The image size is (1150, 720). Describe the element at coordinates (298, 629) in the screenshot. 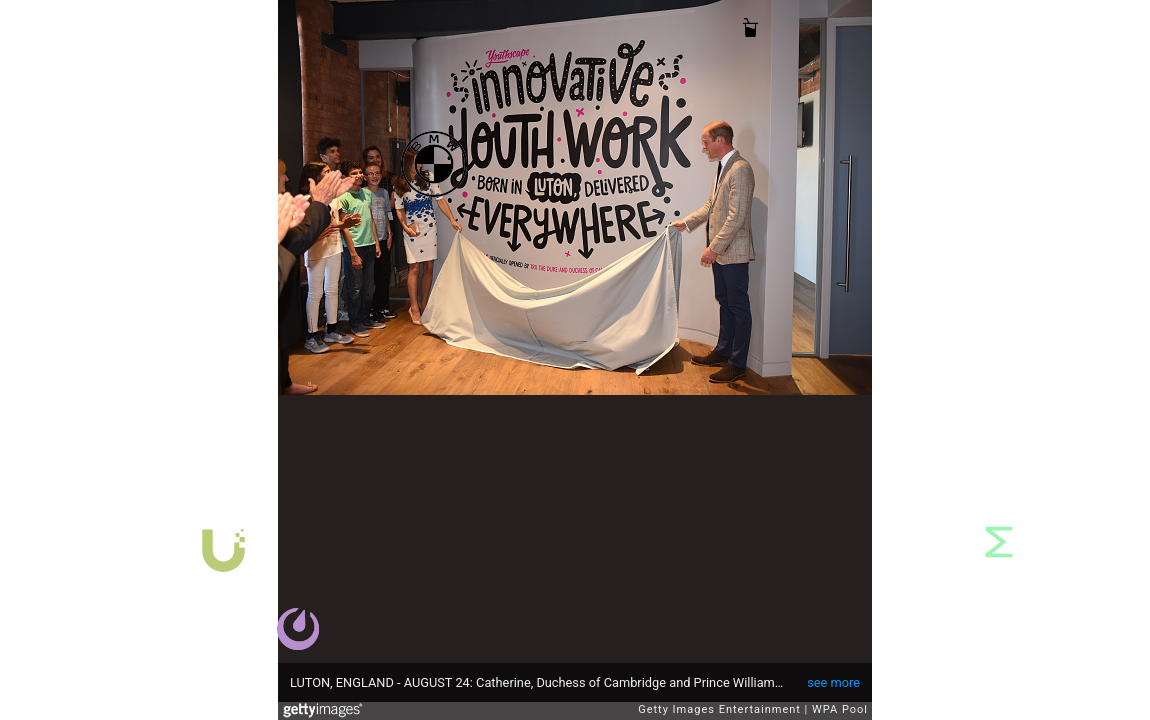

I see `open Mattermost messaging app` at that location.